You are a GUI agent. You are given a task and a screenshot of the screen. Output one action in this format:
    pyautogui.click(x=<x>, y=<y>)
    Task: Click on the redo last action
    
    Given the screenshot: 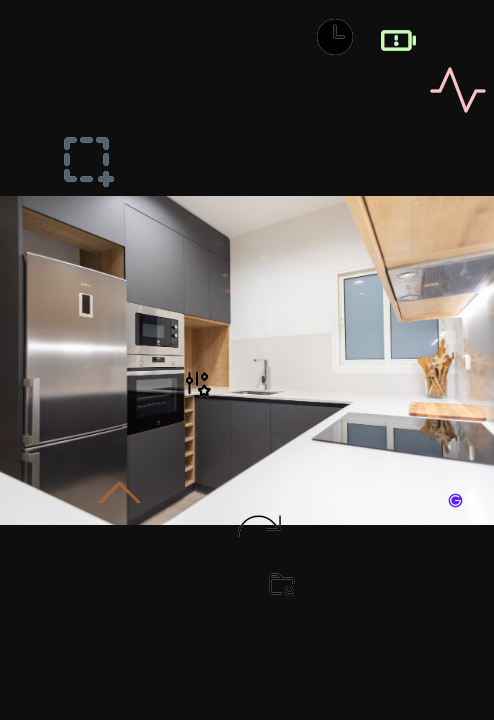 What is the action you would take?
    pyautogui.click(x=258, y=524)
    